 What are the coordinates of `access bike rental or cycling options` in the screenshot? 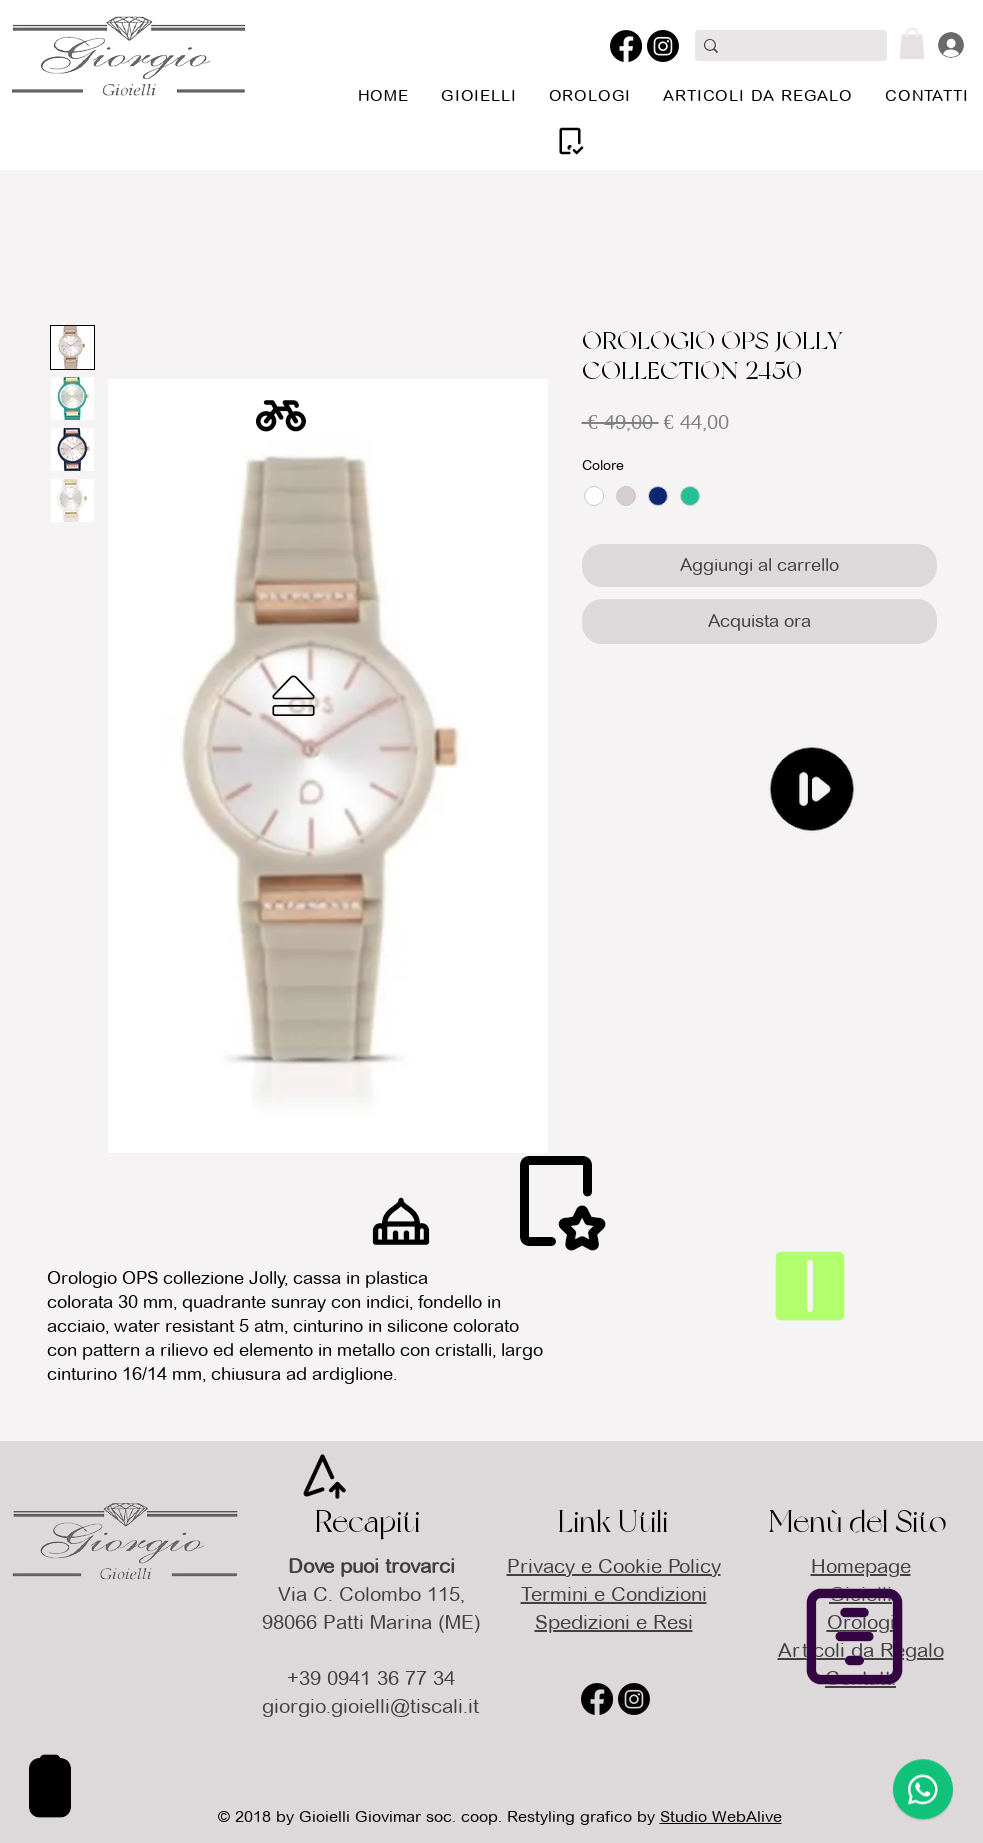 It's located at (281, 415).